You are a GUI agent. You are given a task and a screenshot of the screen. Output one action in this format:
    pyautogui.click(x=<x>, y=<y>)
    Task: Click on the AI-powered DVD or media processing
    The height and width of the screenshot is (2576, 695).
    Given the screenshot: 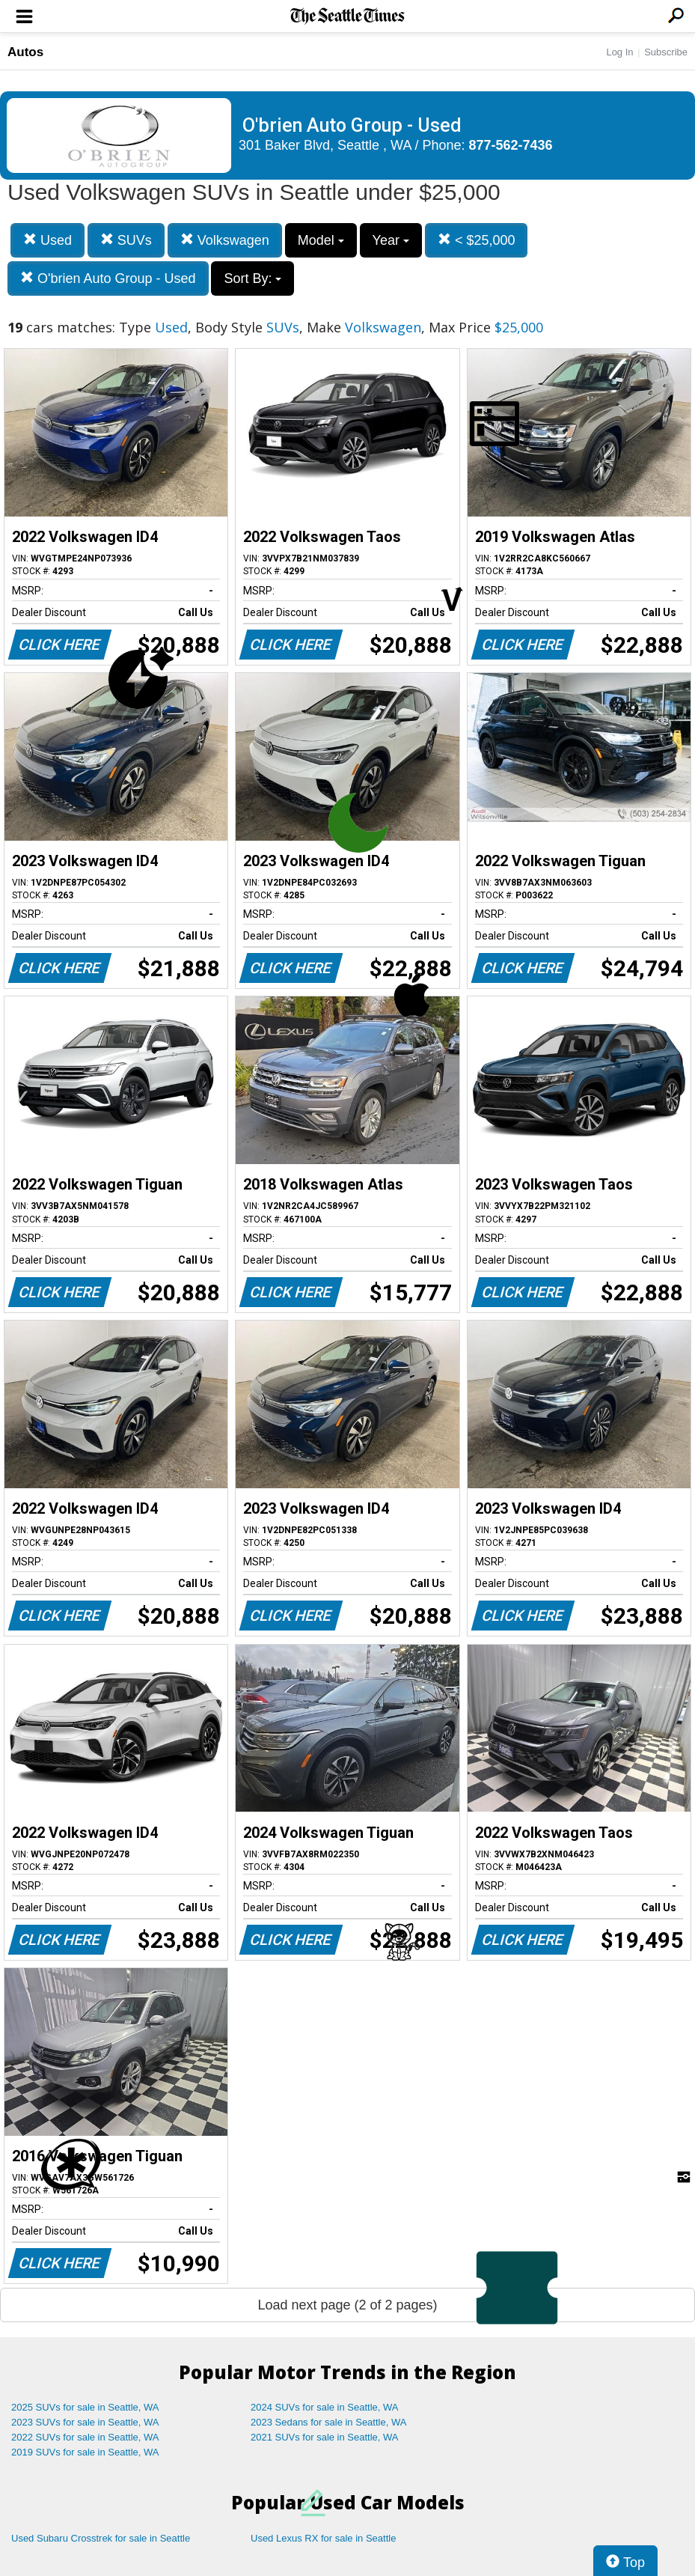 What is the action you would take?
    pyautogui.click(x=138, y=679)
    